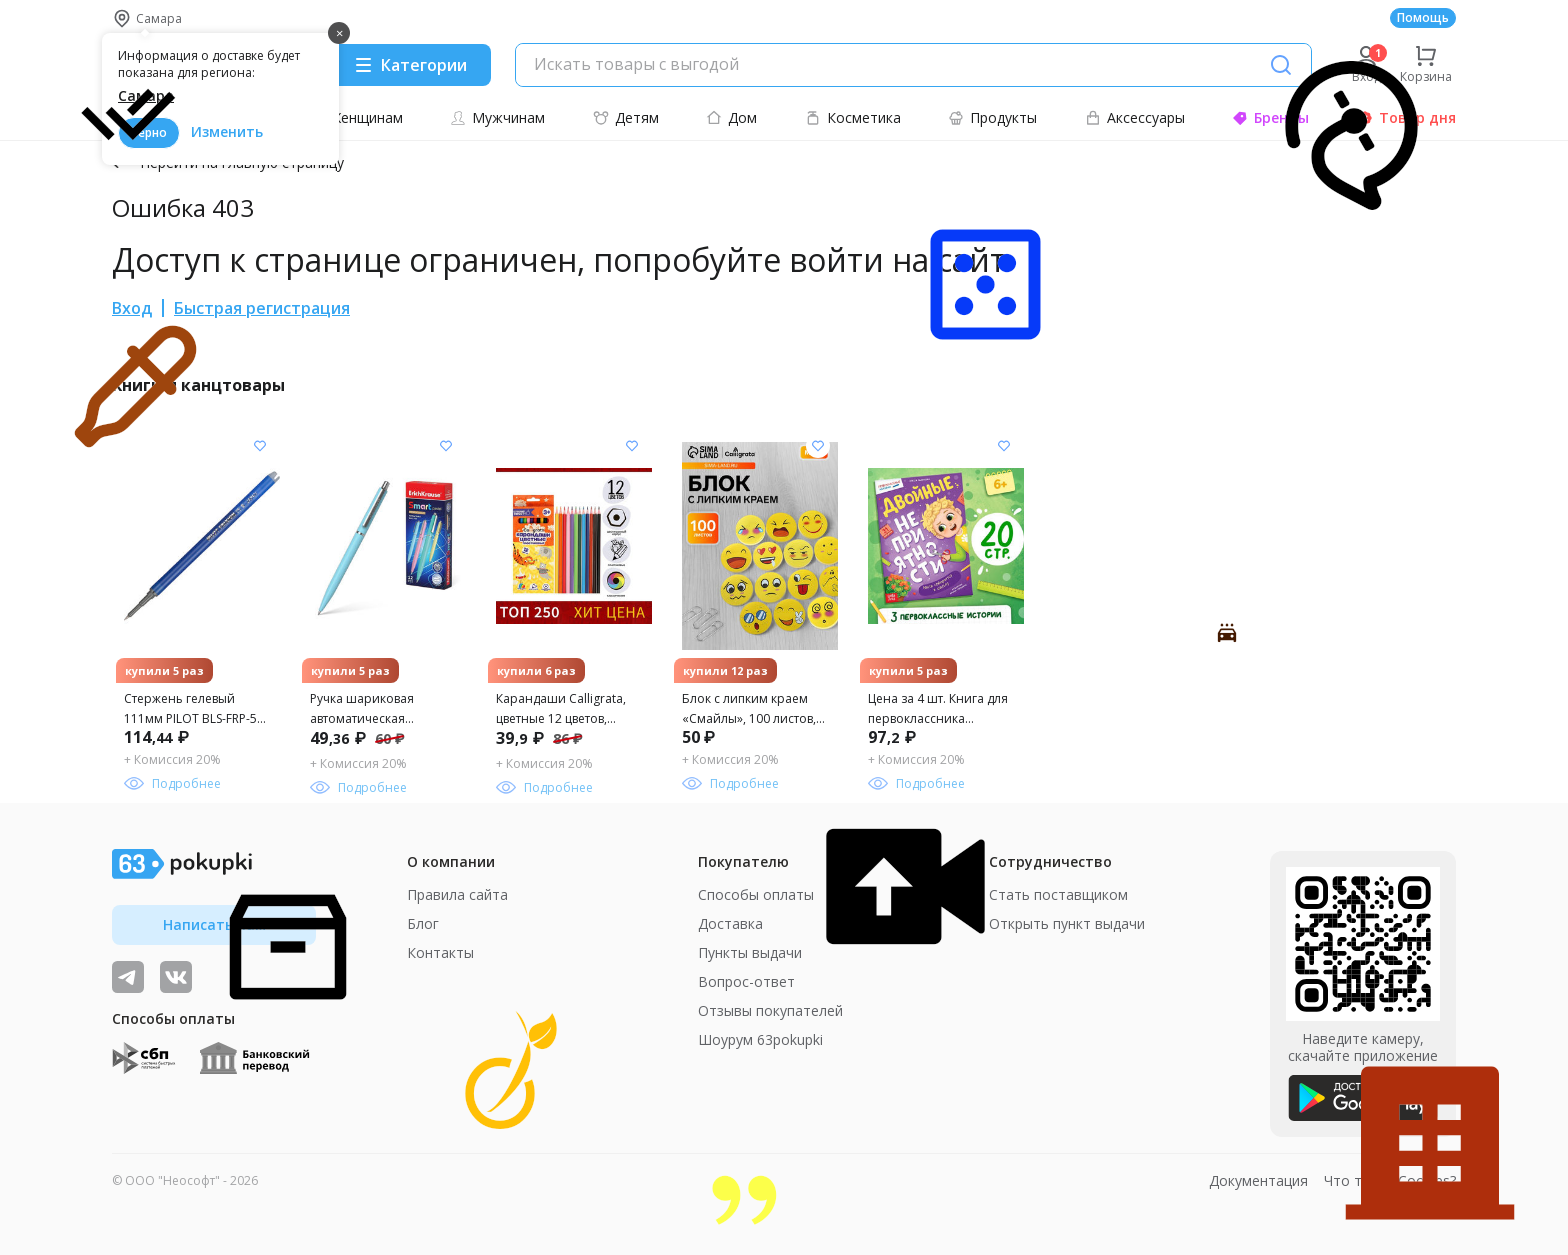 The width and height of the screenshot is (1568, 1255). Describe the element at coordinates (288, 947) in the screenshot. I see `archive items or documents` at that location.